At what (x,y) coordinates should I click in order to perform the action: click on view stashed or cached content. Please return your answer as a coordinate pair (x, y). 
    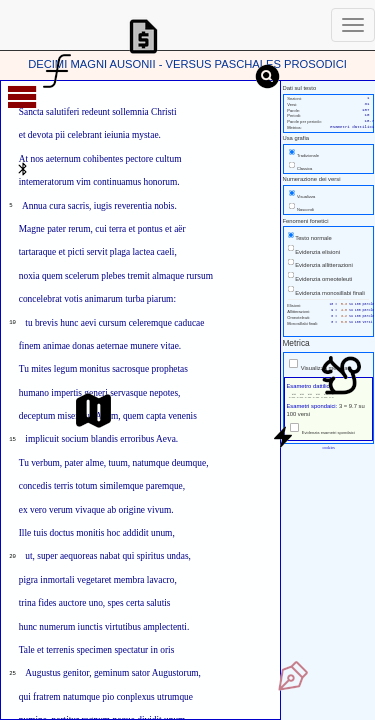
    Looking at the image, I should click on (340, 376).